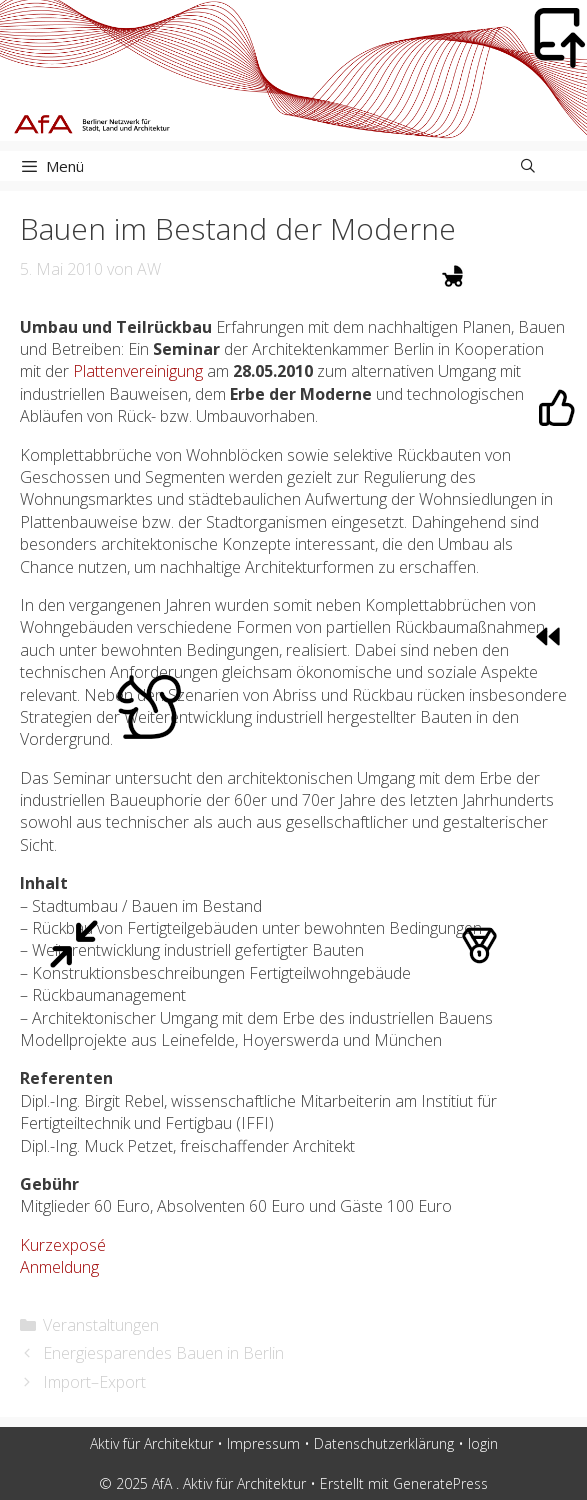 Image resolution: width=587 pixels, height=1500 pixels. Describe the element at coordinates (557, 38) in the screenshot. I see `push code to a repository` at that location.